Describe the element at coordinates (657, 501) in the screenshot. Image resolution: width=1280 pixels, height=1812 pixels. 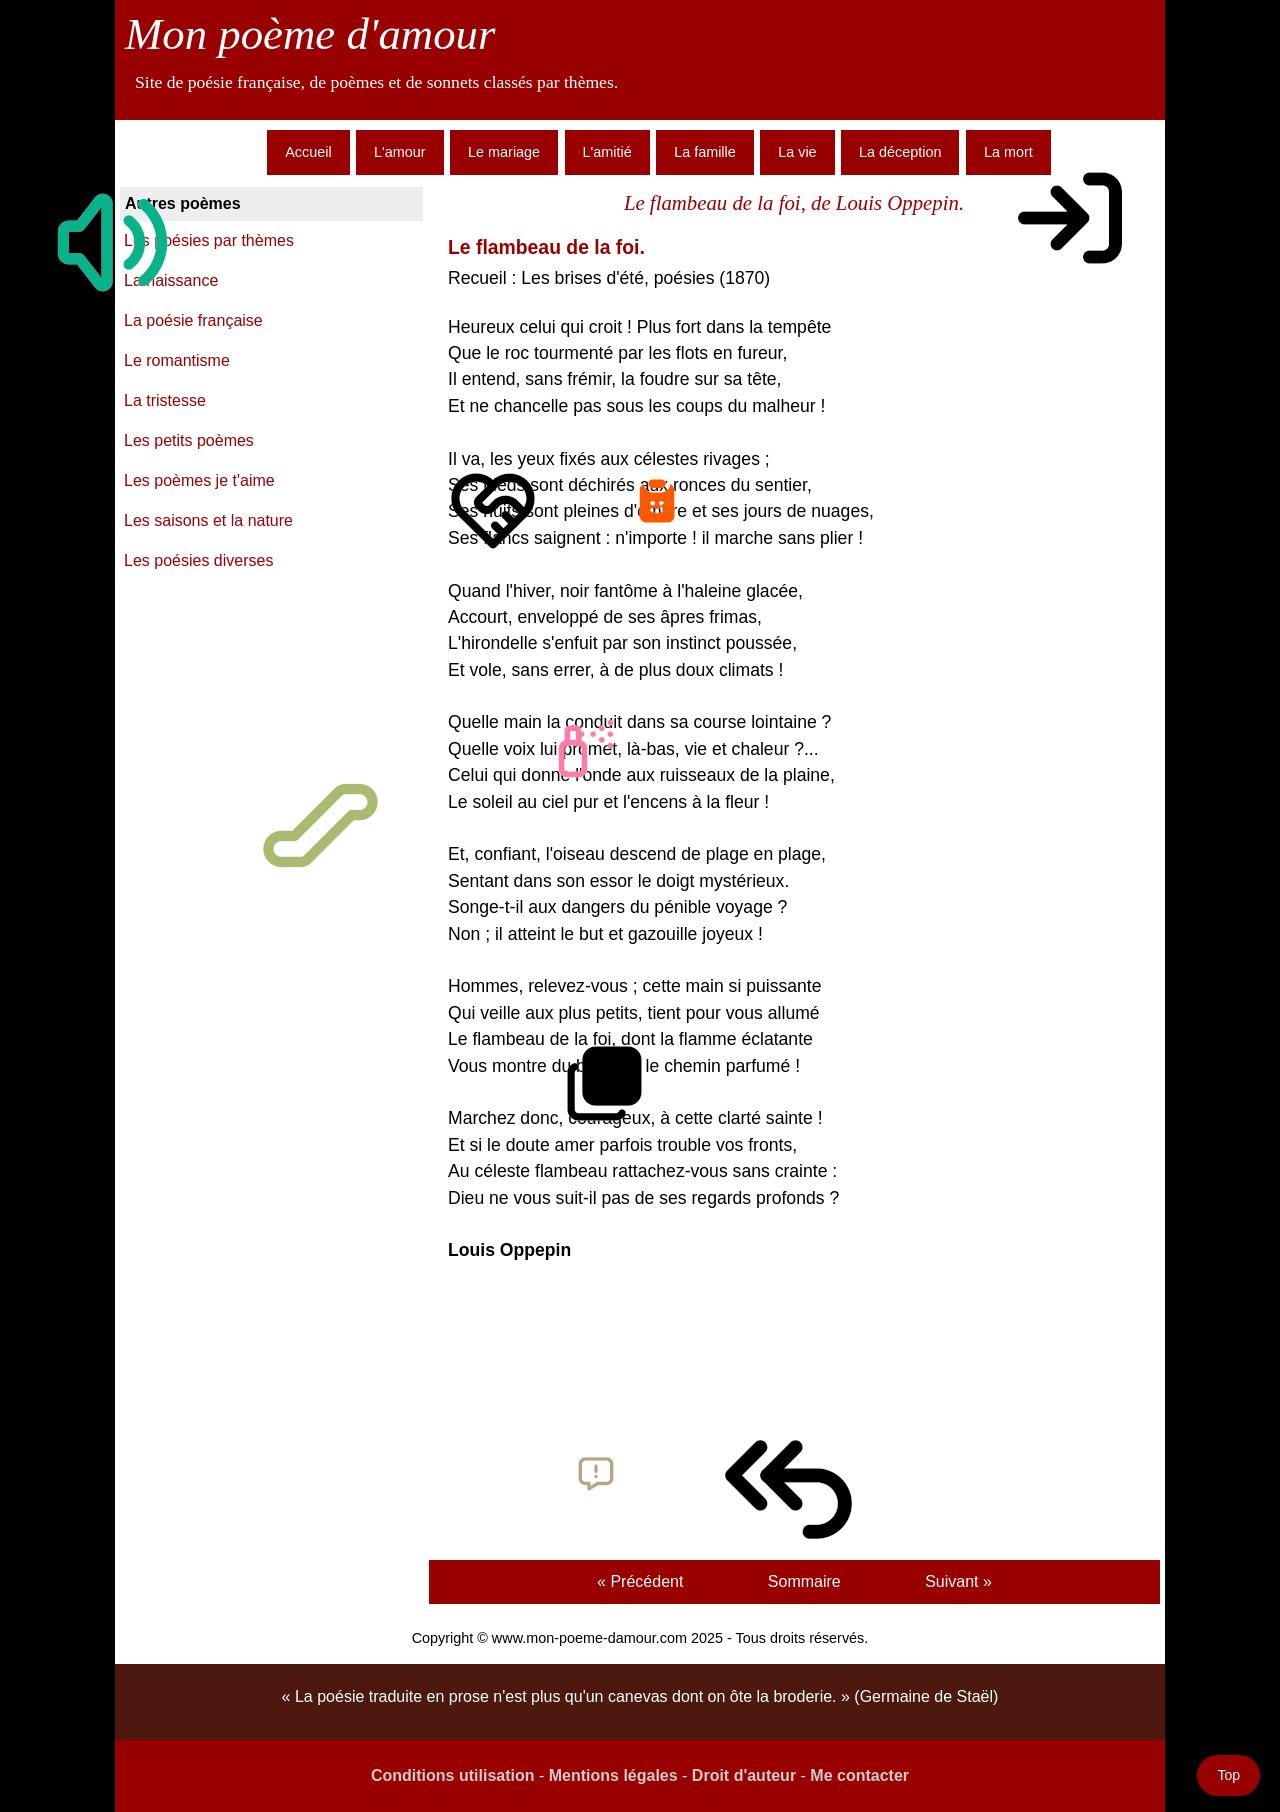
I see `view positive feedback or reviews` at that location.